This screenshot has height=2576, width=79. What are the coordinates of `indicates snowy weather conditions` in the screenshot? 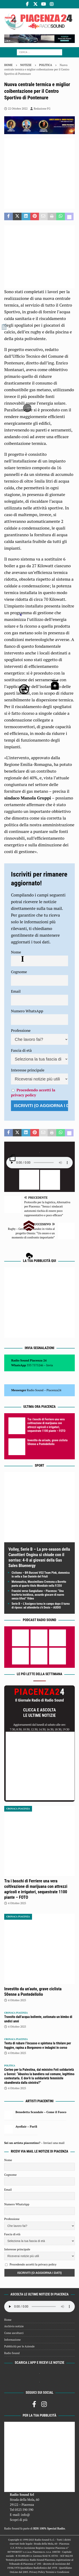 It's located at (29, 1256).